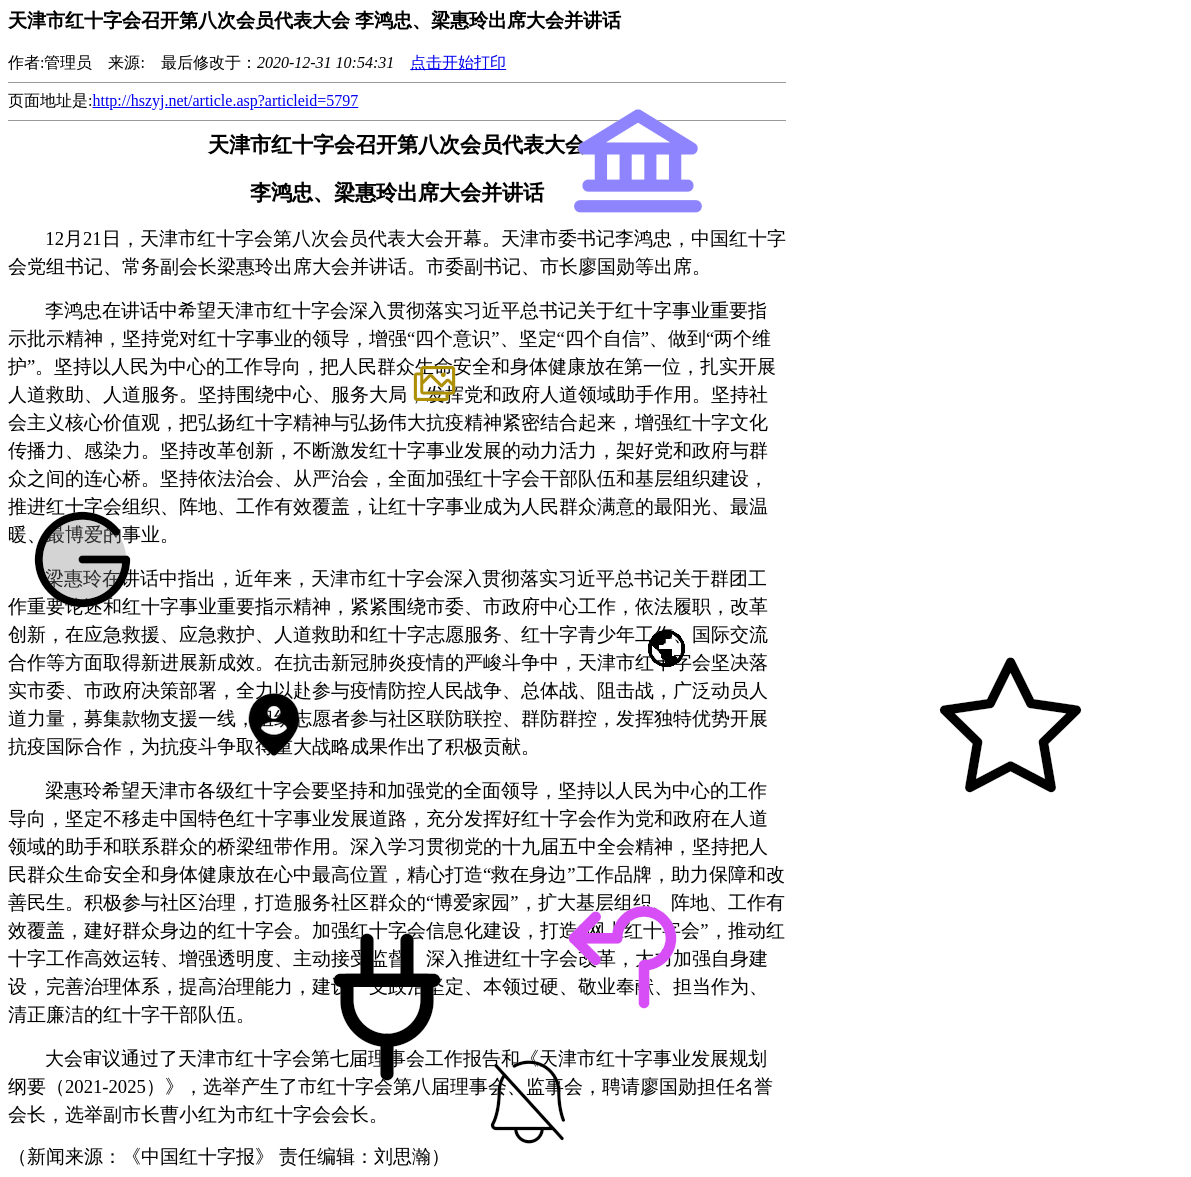  What do you see at coordinates (82, 559) in the screenshot?
I see `sign in with Google` at bounding box center [82, 559].